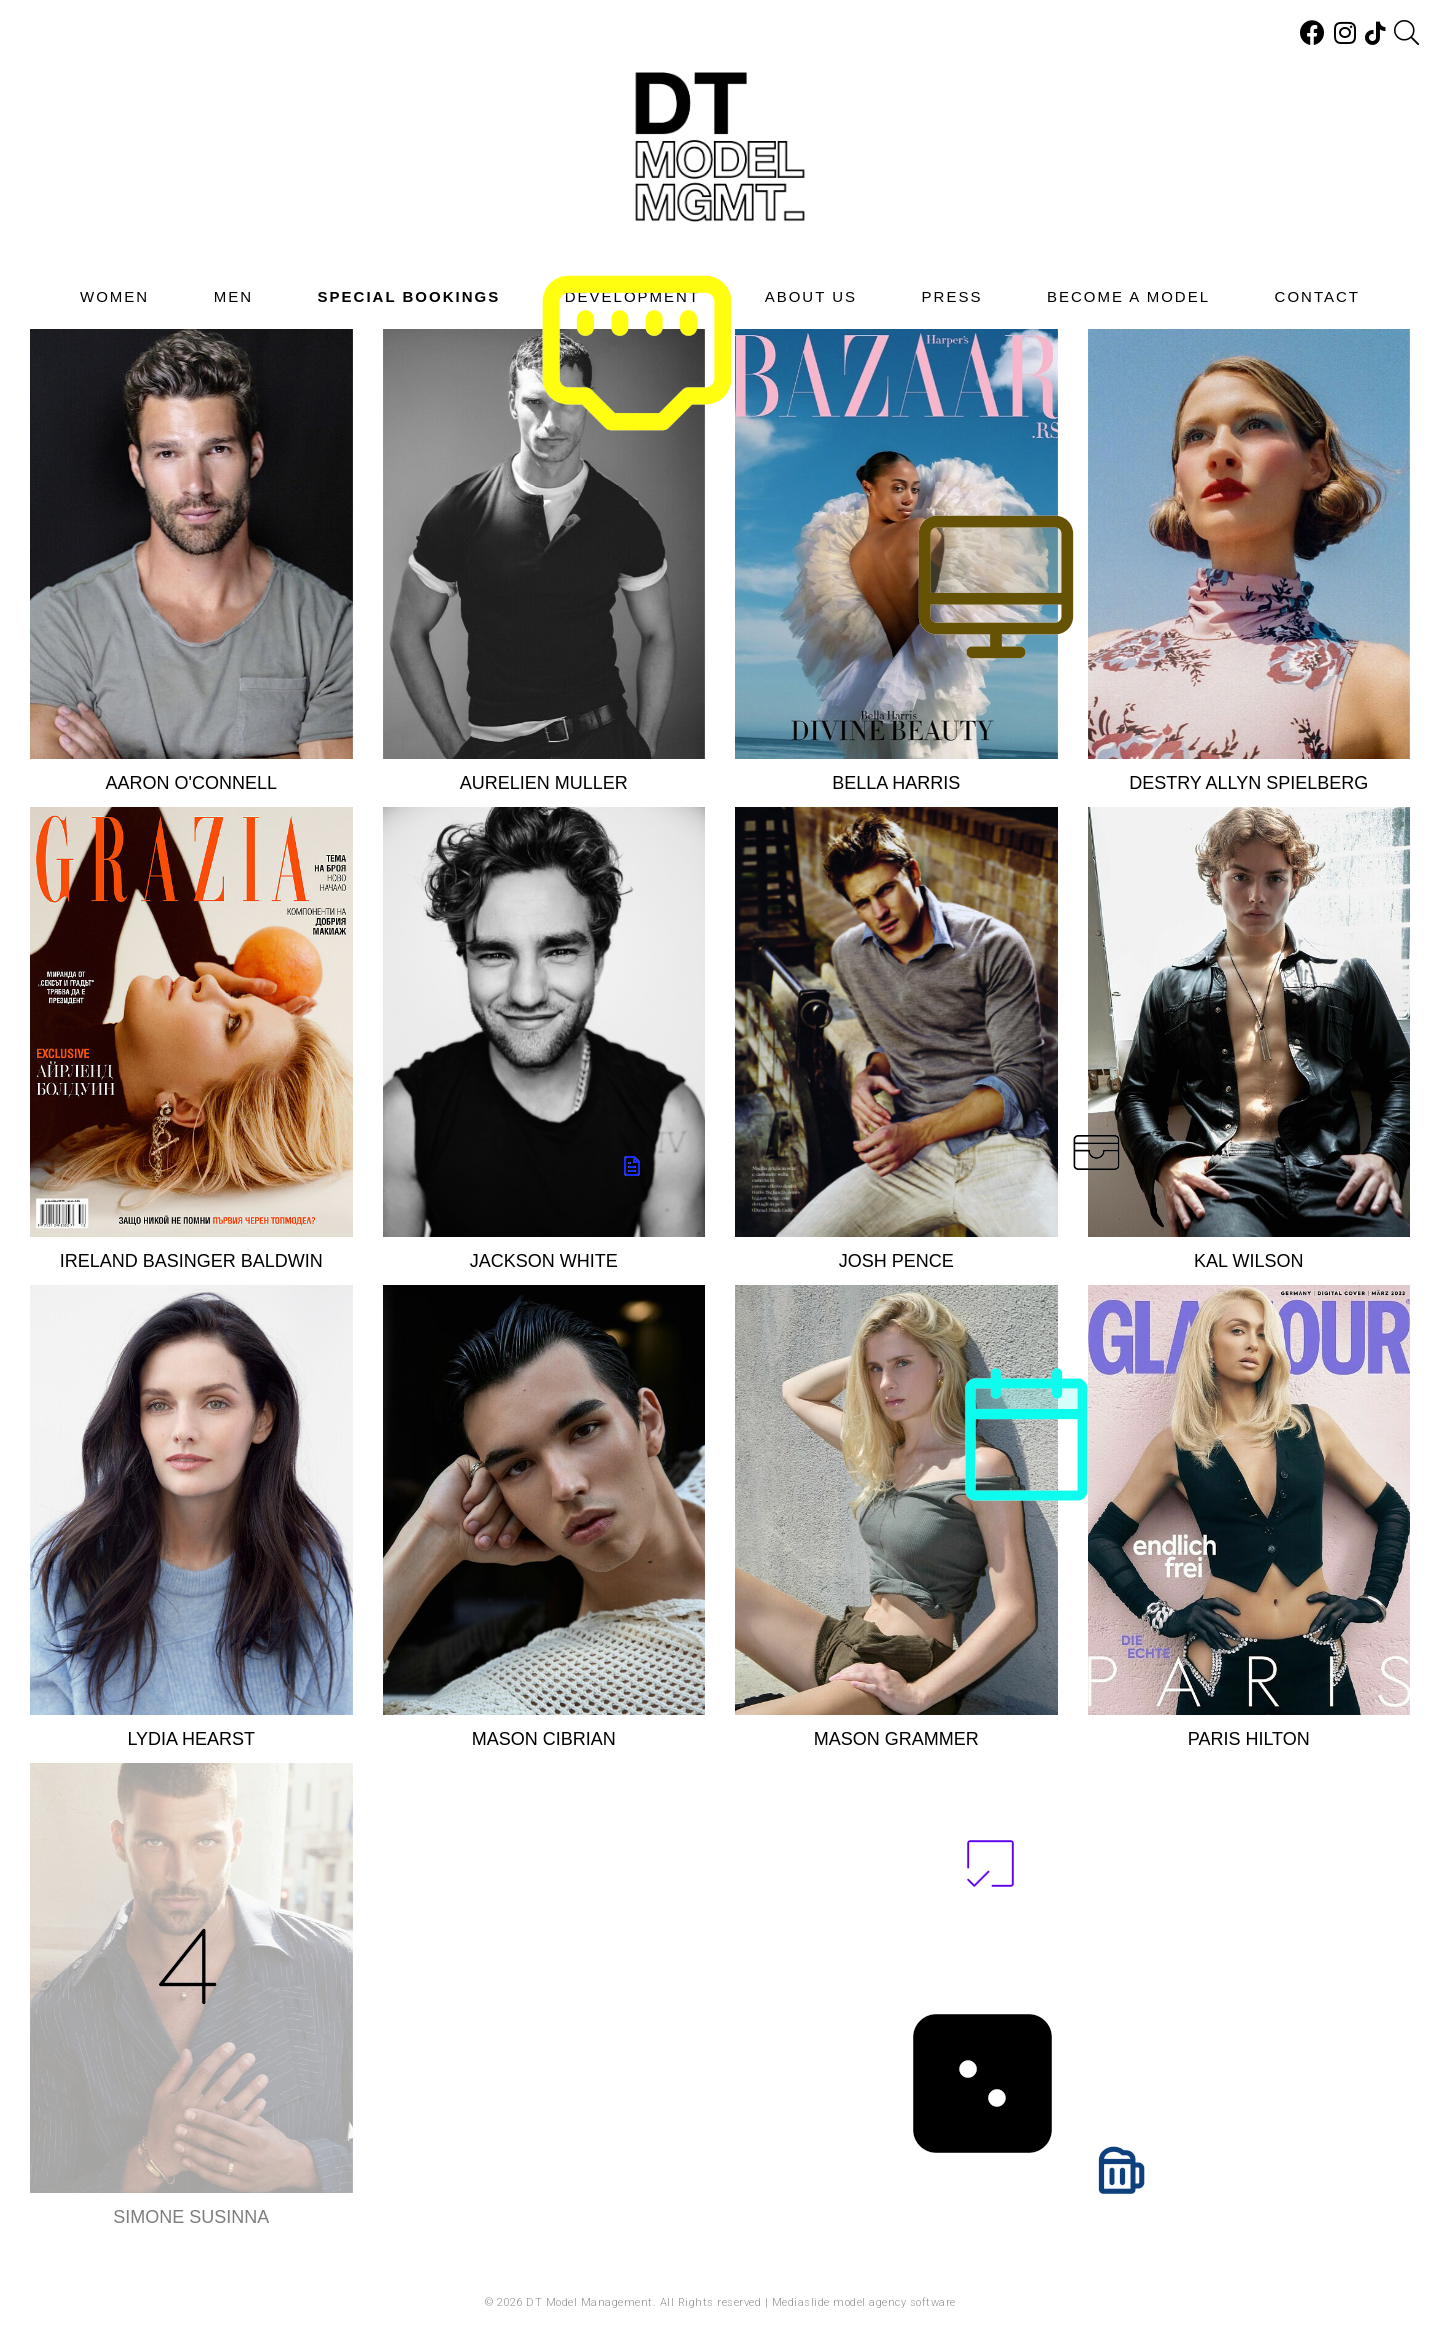 The image size is (1440, 2339). Describe the element at coordinates (632, 1166) in the screenshot. I see `view document contents` at that location.